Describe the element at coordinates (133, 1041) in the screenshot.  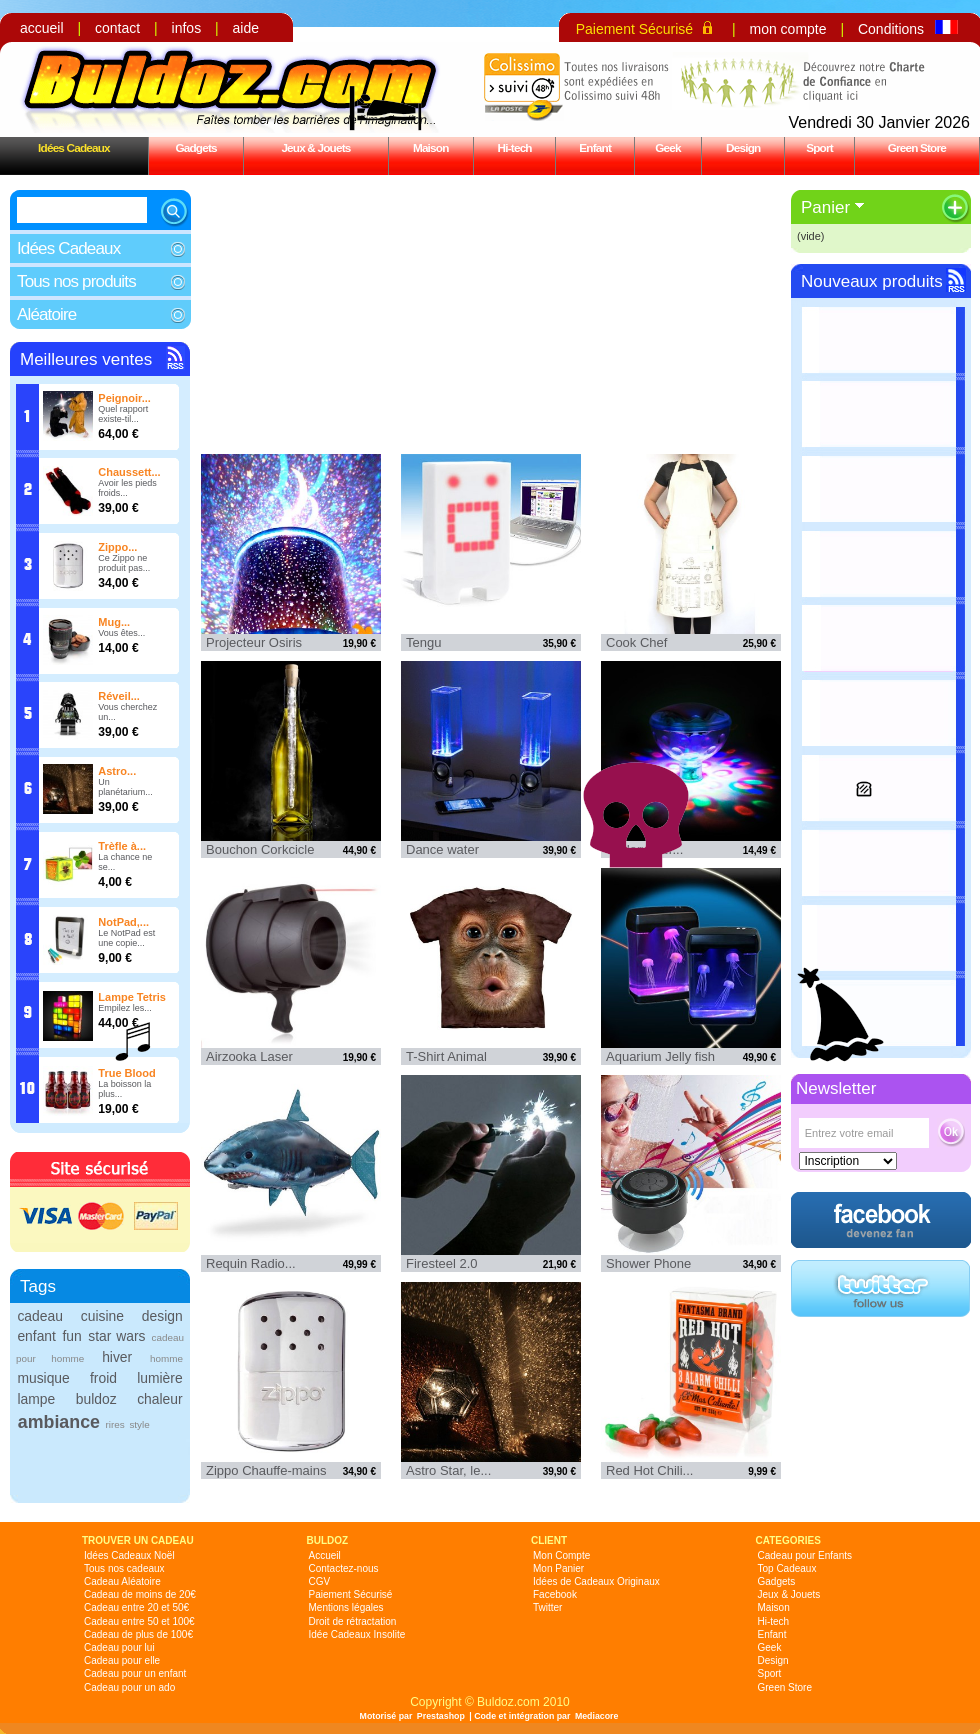
I see `play music or audio` at that location.